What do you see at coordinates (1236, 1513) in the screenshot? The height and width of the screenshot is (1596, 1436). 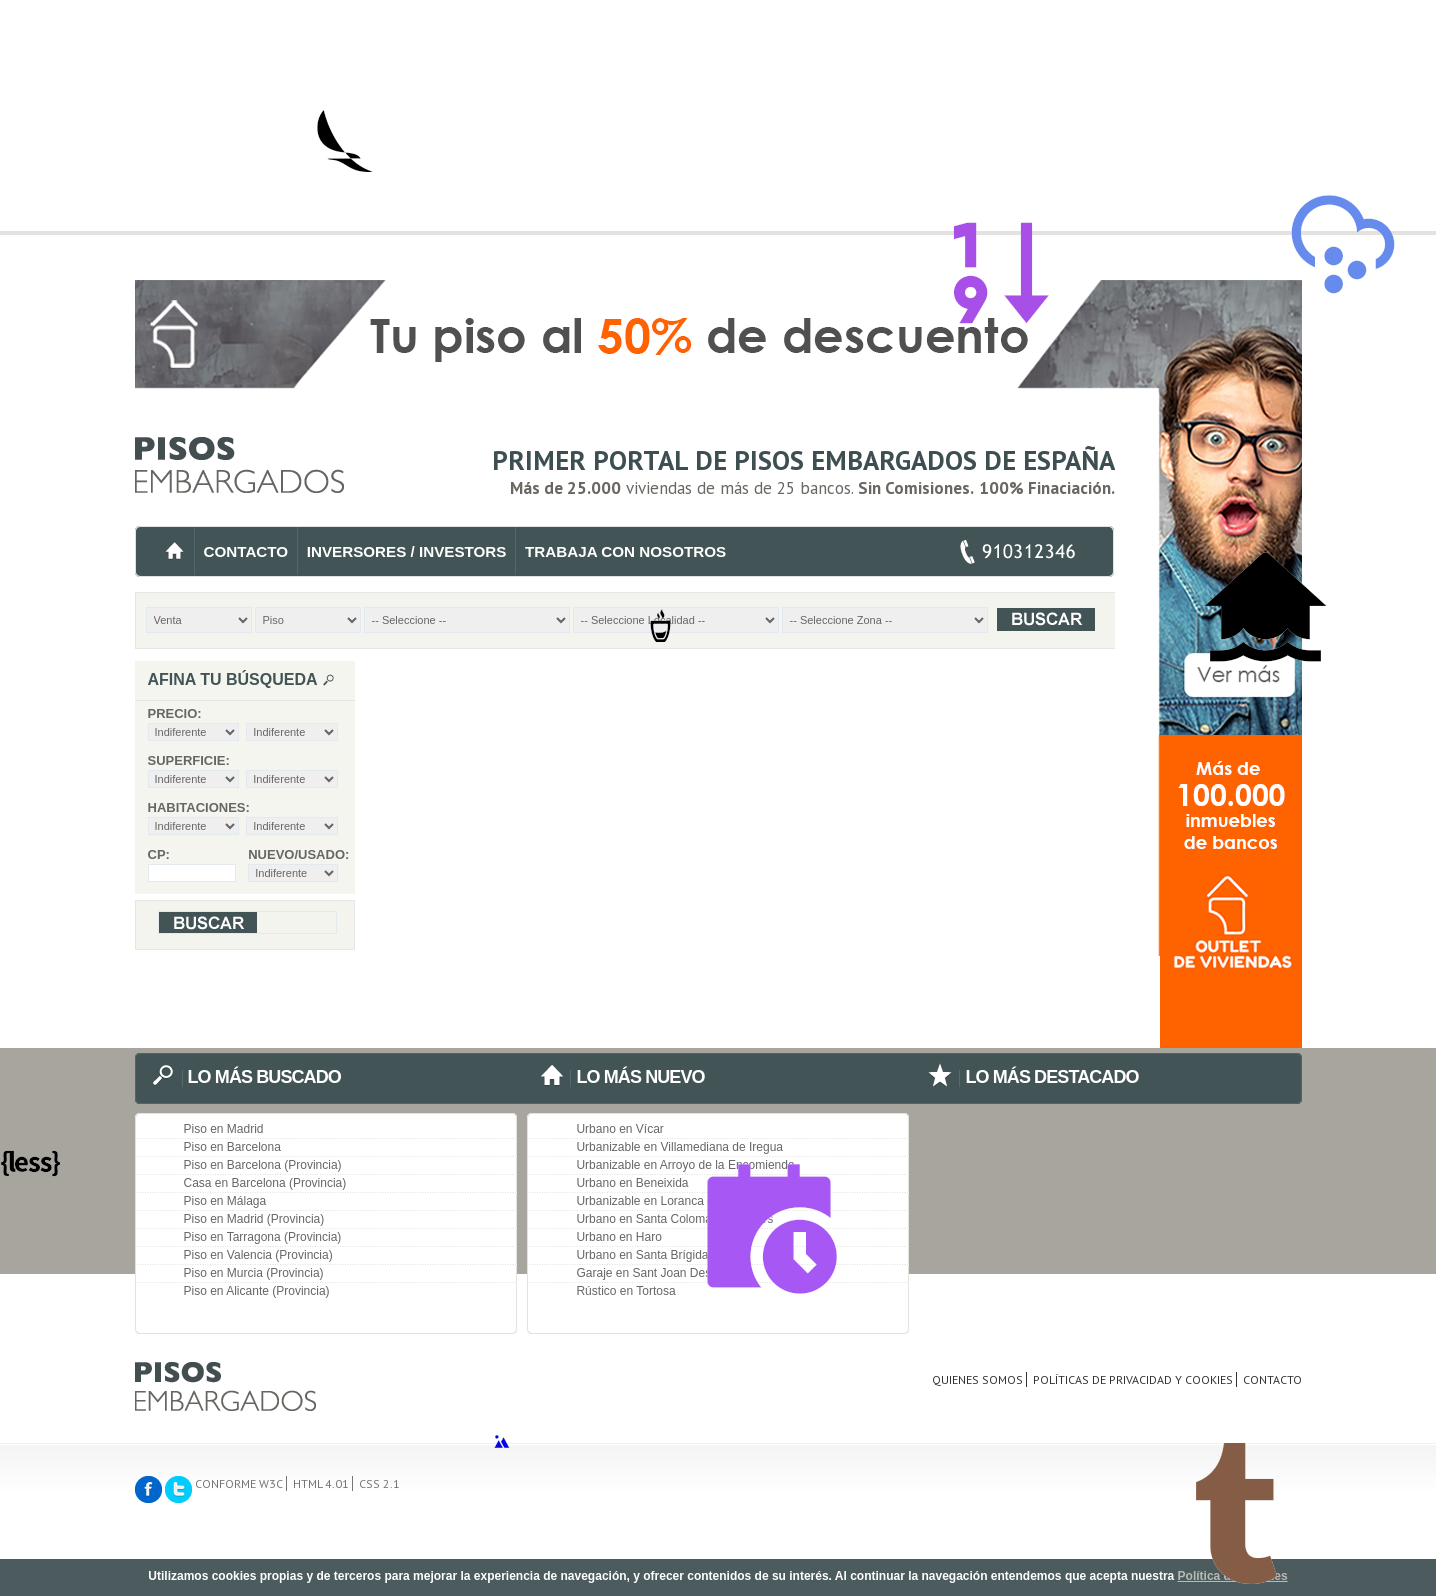 I see `open Tumblr app` at bounding box center [1236, 1513].